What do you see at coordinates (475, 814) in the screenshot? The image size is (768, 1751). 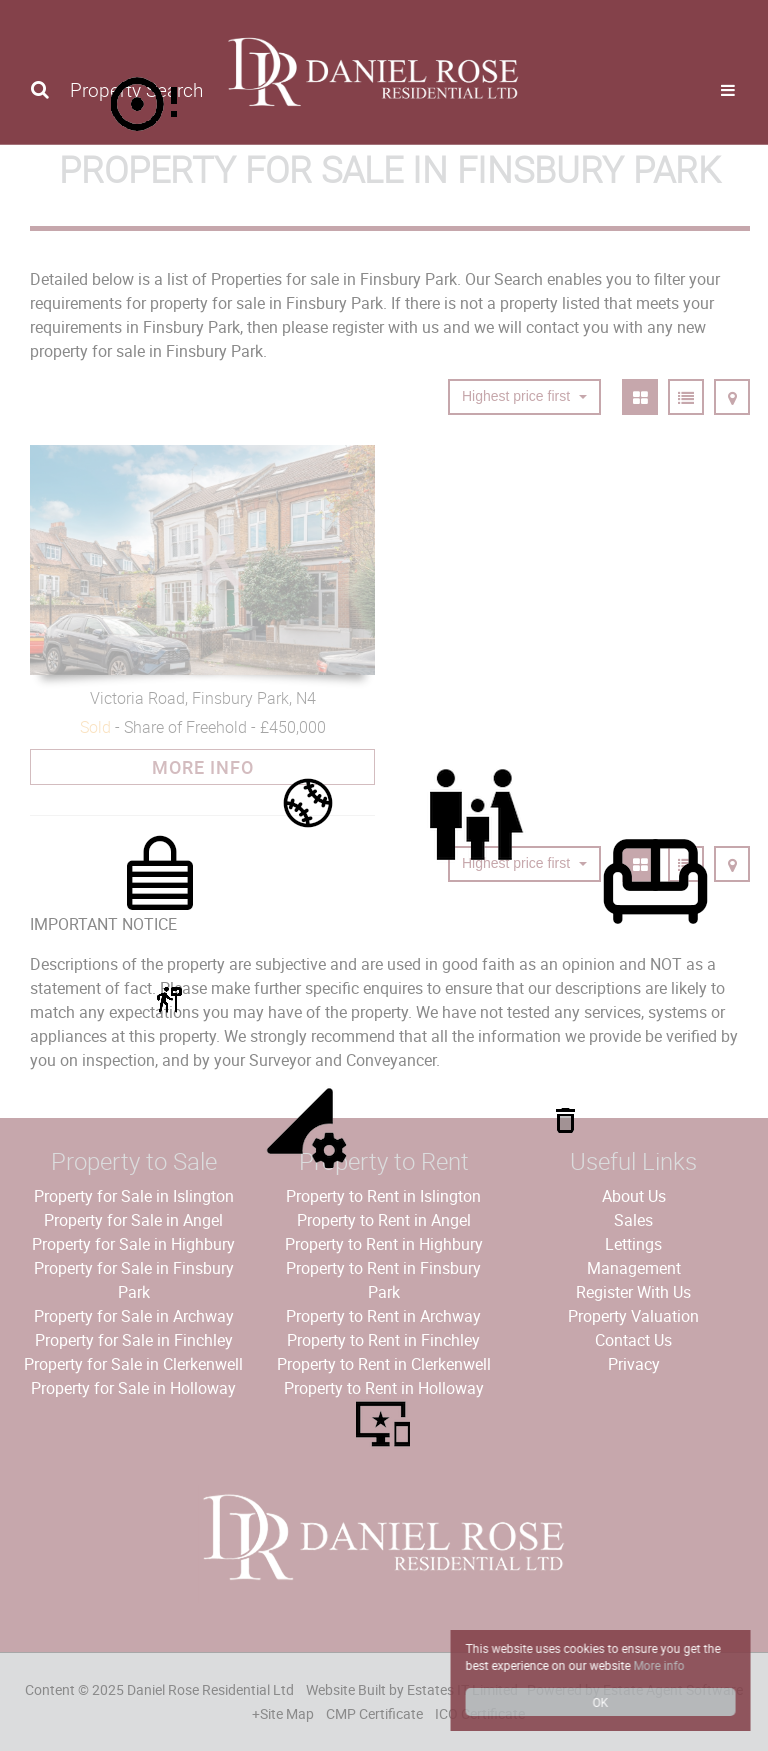 I see `indicates family restroom facility nearby` at bounding box center [475, 814].